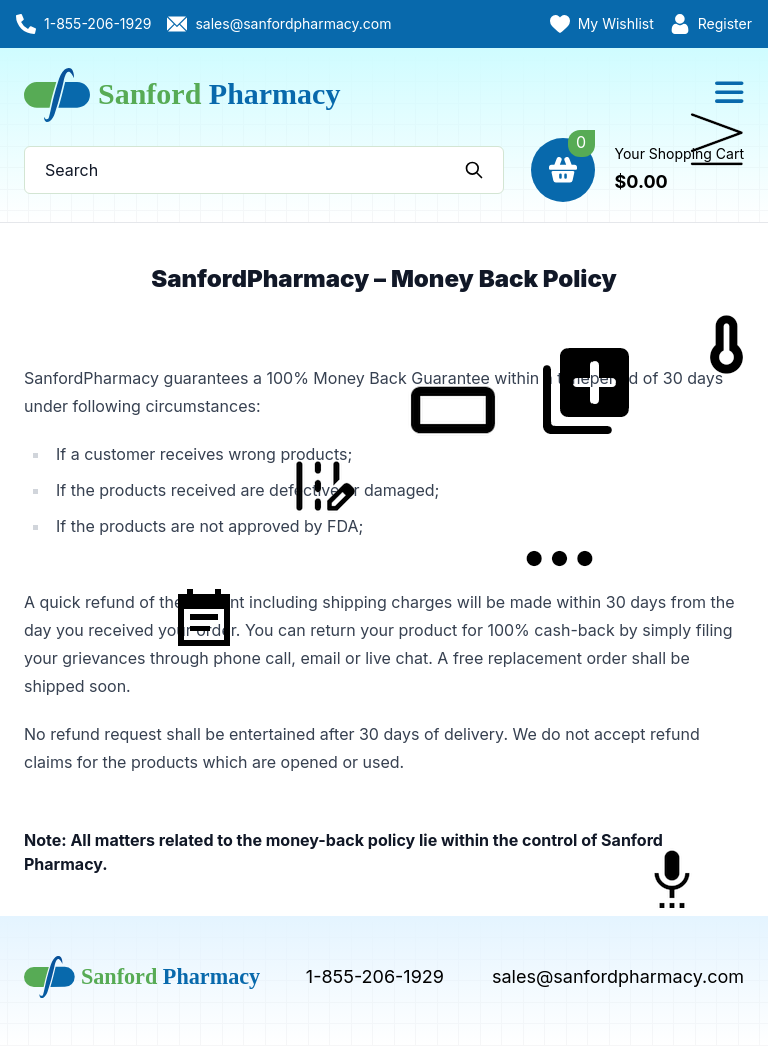 The height and width of the screenshot is (1046, 768). I want to click on add to your library, so click(586, 391).